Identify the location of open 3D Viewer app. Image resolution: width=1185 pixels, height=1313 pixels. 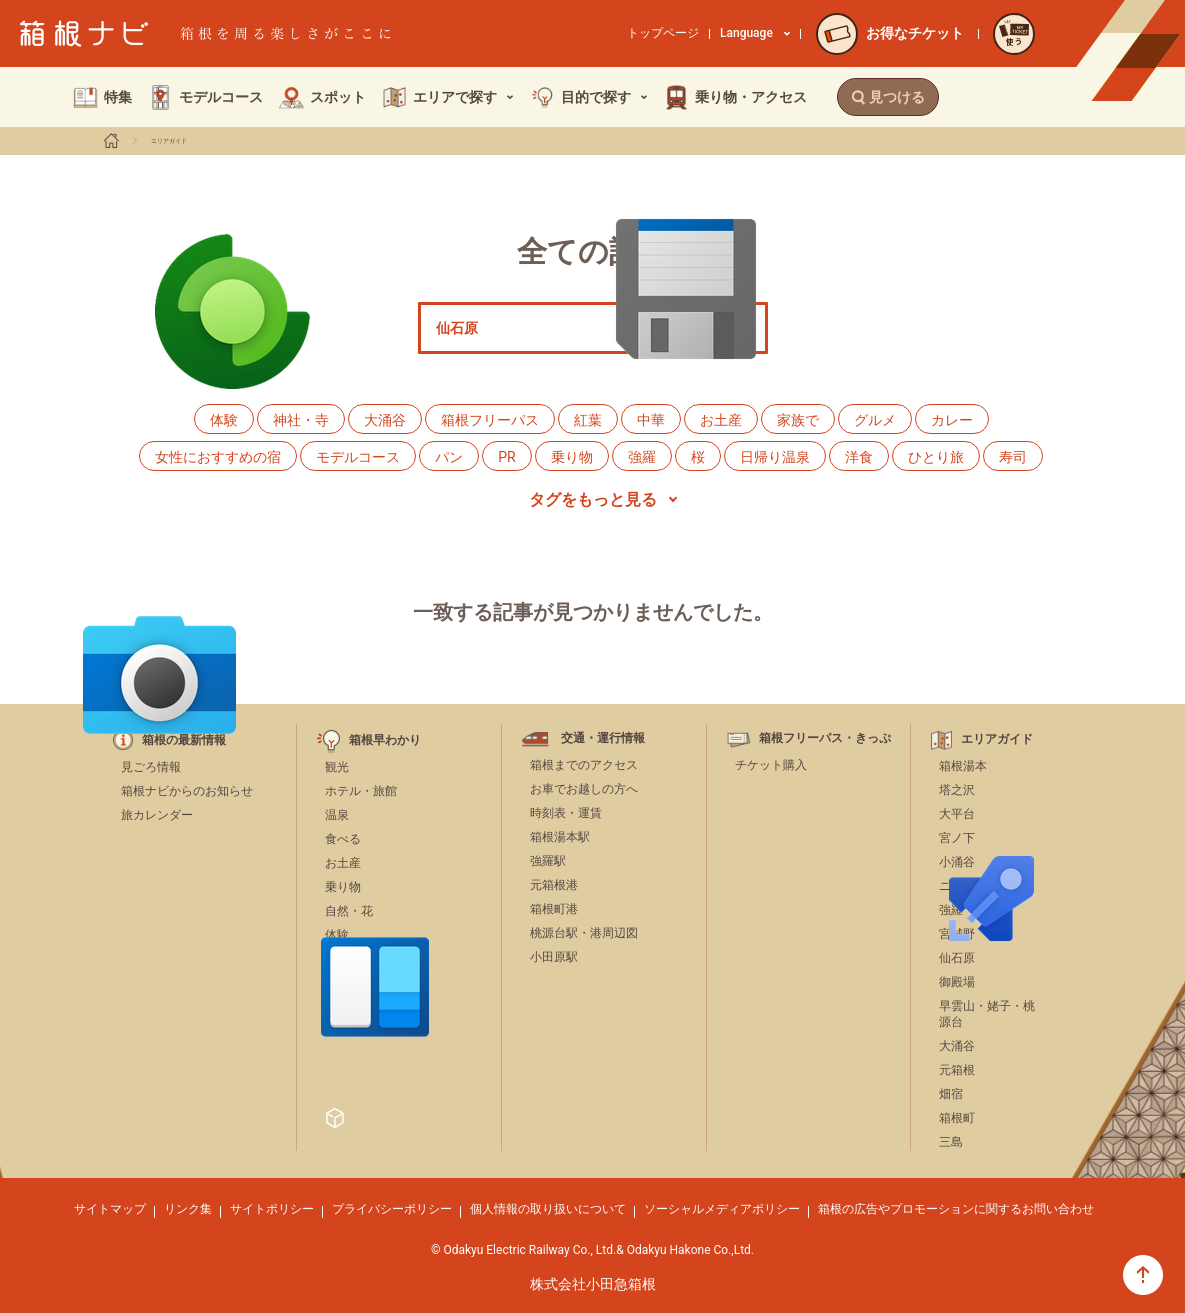
(335, 1118).